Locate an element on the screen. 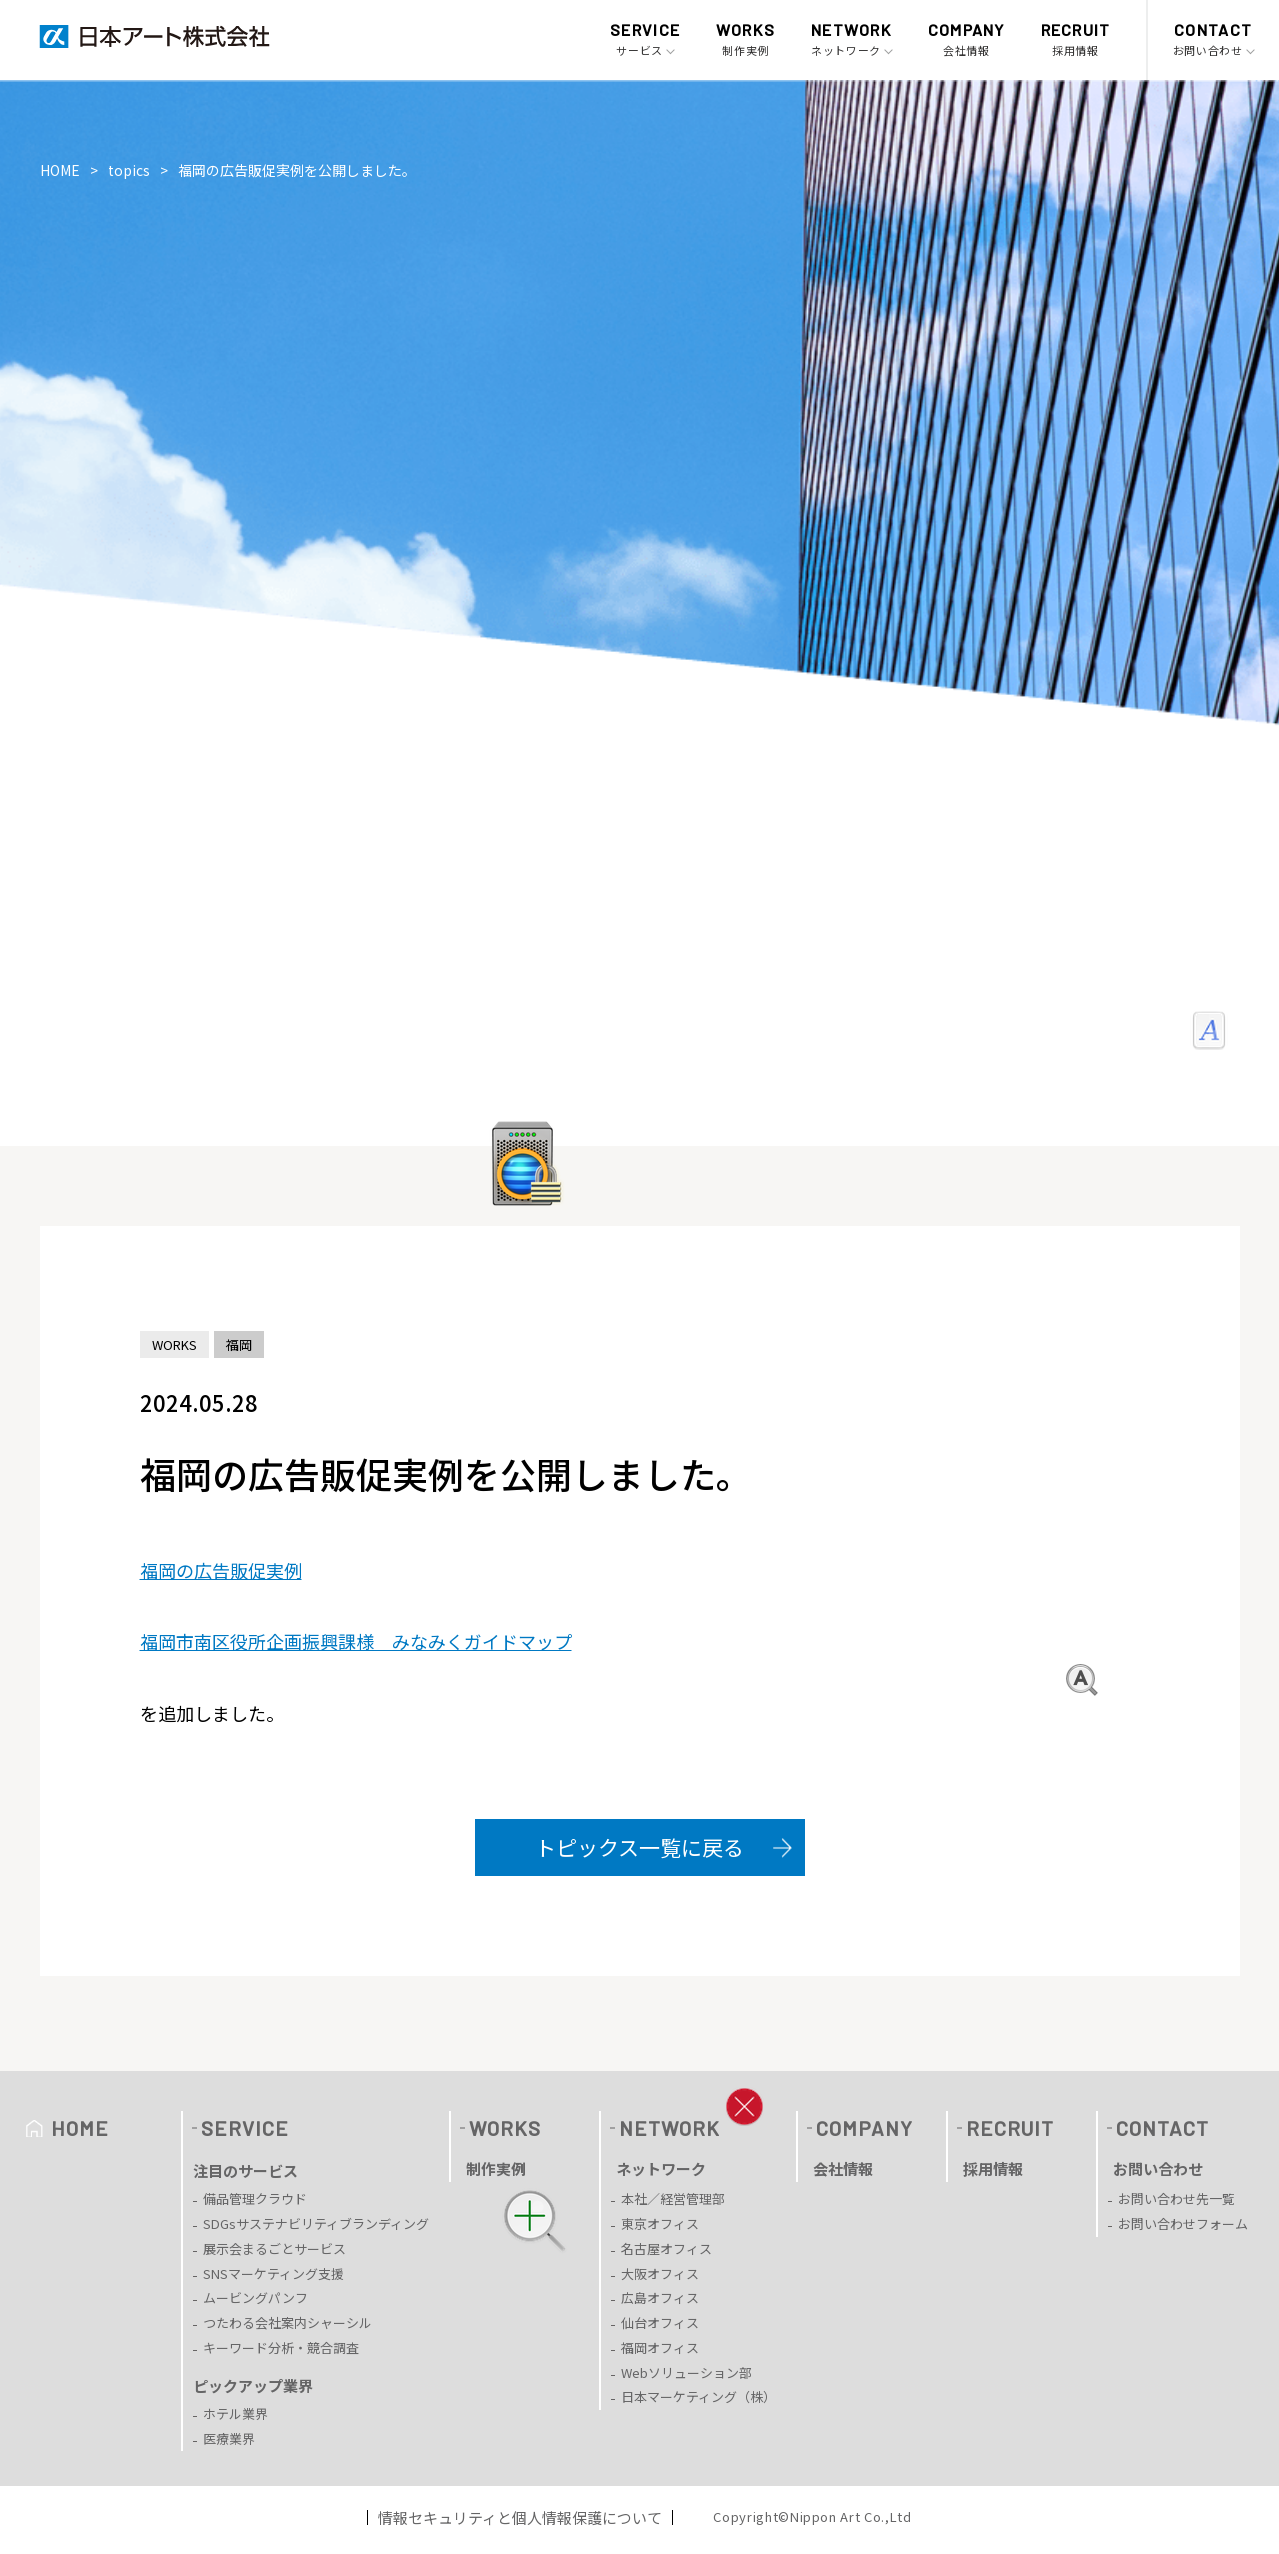 This screenshot has height=2554, width=1279. an OpenType font file is located at coordinates (1209, 1030).